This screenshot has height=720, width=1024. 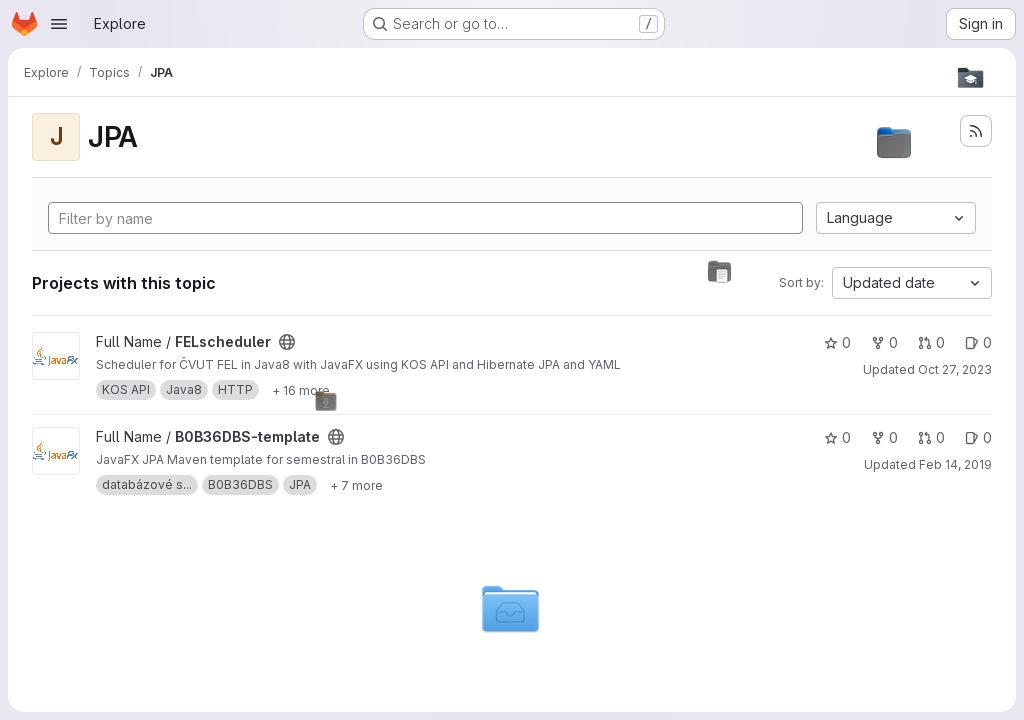 What do you see at coordinates (510, 608) in the screenshot?
I see `open office documents folder` at bounding box center [510, 608].